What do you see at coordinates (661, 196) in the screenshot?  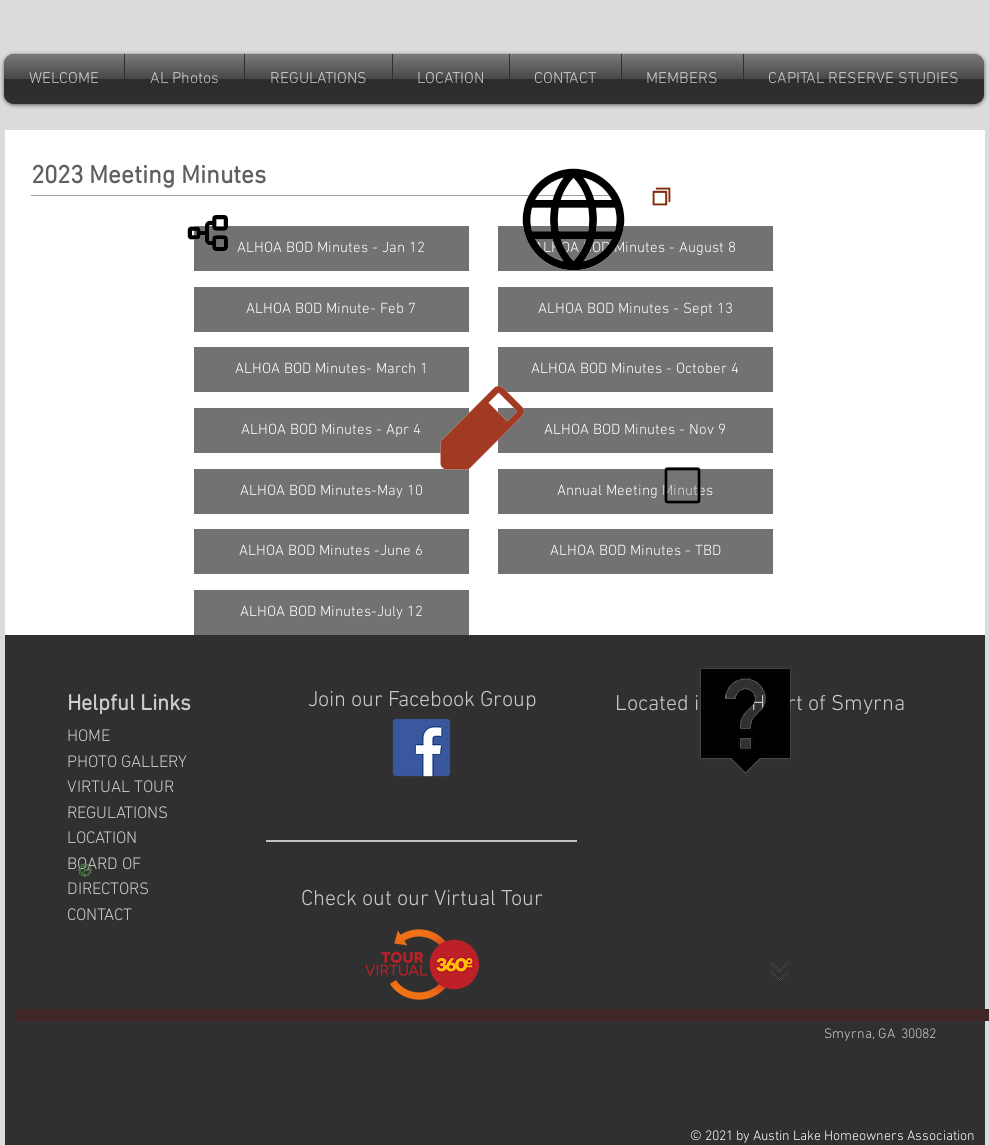 I see `copy to clipboard` at bounding box center [661, 196].